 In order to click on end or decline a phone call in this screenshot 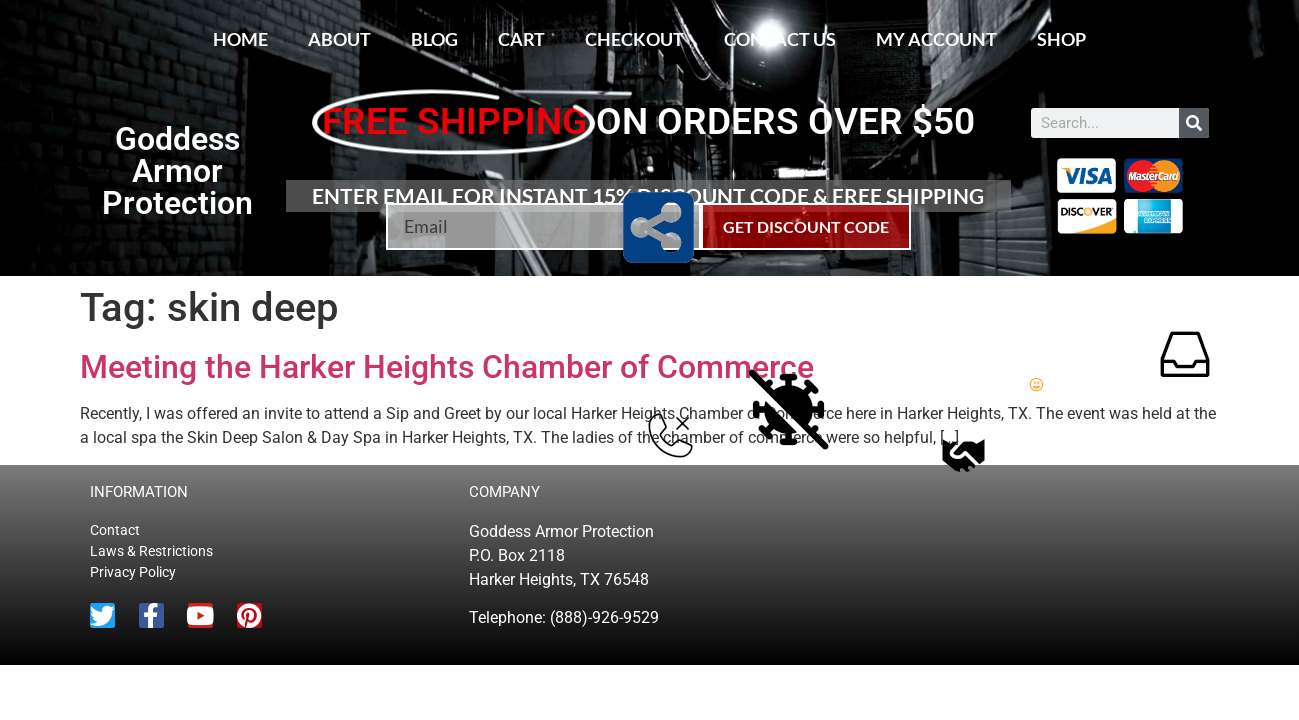, I will do `click(671, 434)`.